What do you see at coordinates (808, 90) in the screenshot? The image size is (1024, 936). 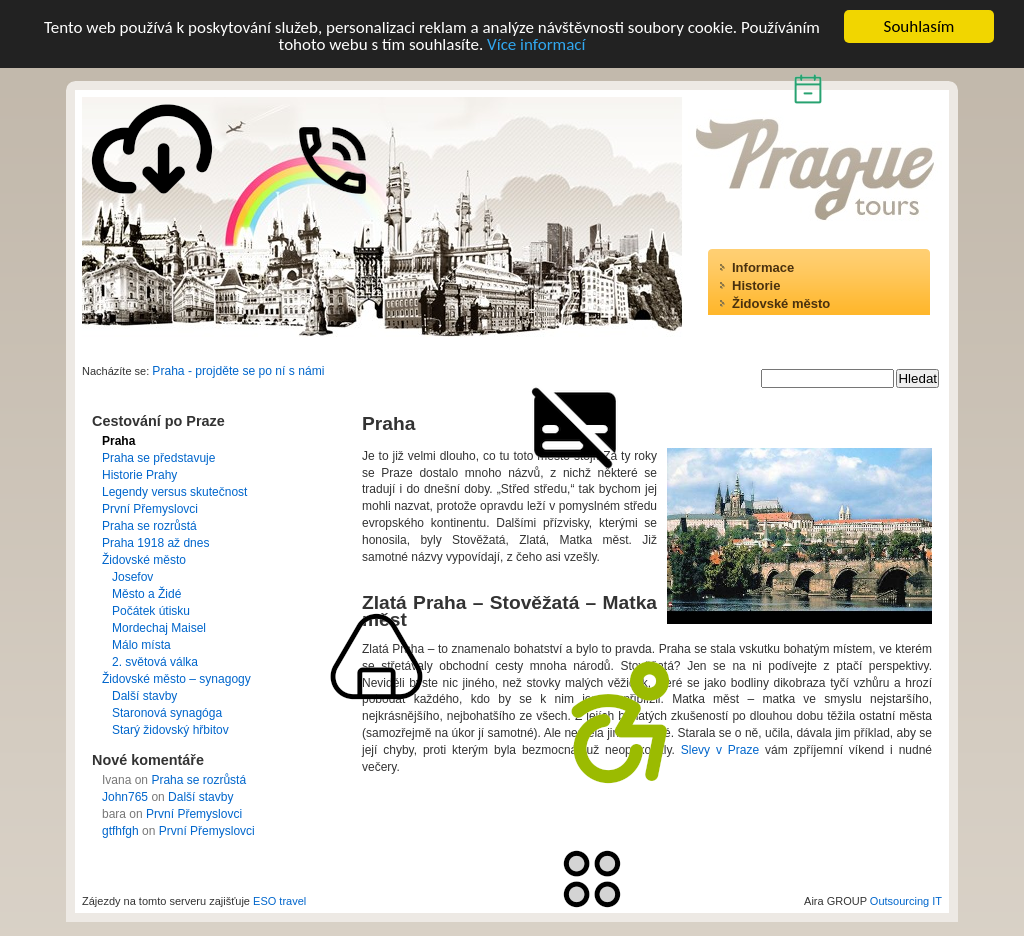 I see `remove an event from calendar` at bounding box center [808, 90].